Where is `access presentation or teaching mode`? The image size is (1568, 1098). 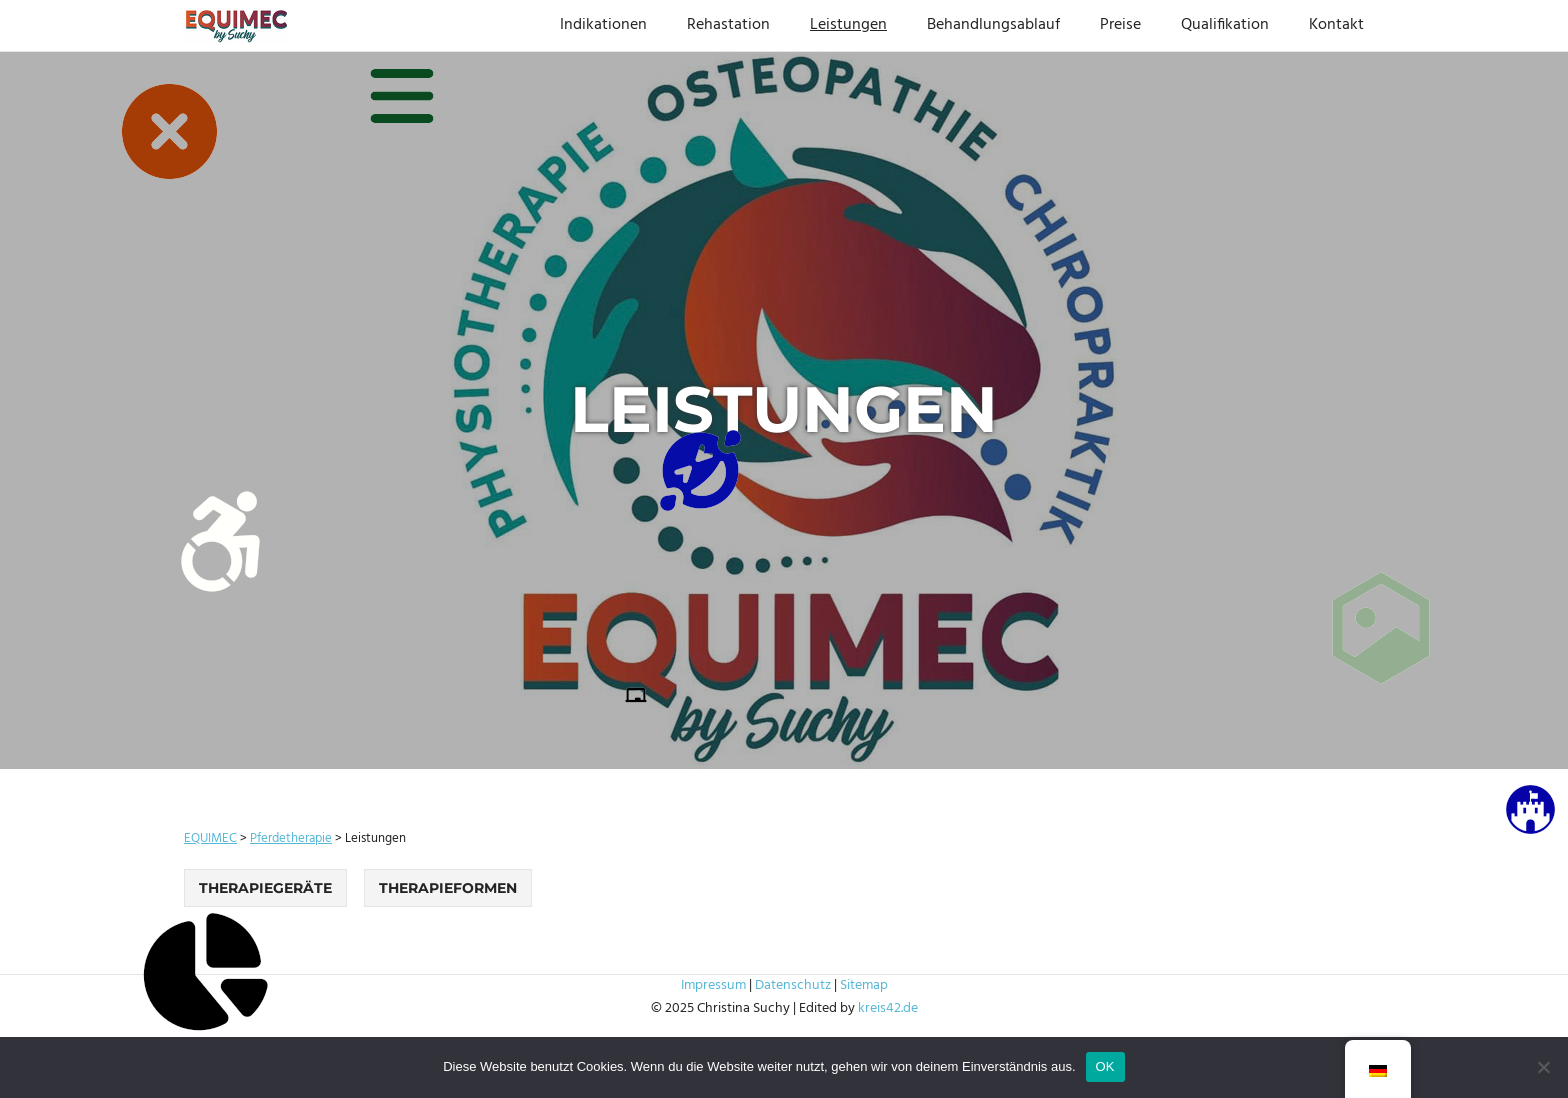 access presentation or teaching mode is located at coordinates (636, 695).